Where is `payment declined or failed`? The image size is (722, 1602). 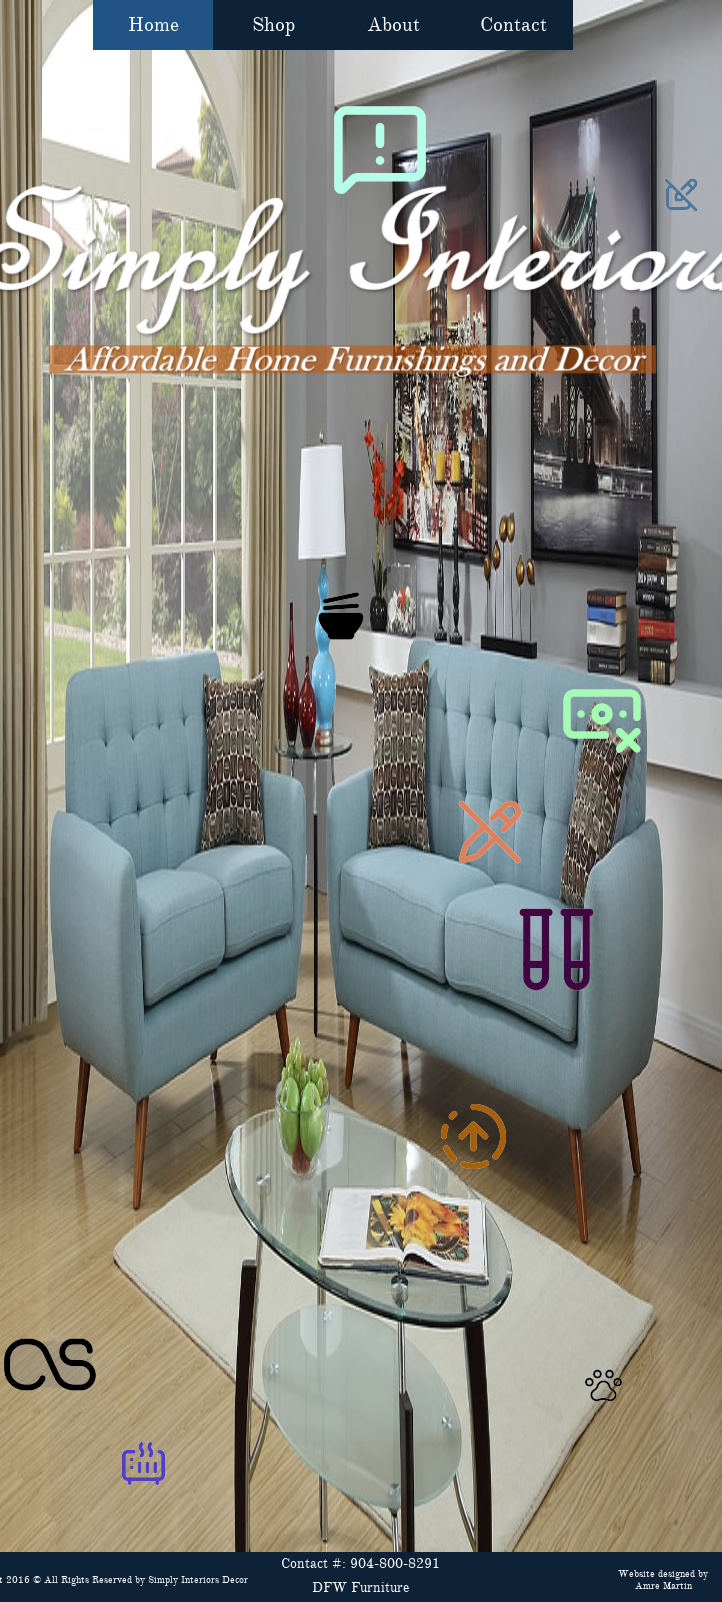 payment declined or failed is located at coordinates (602, 714).